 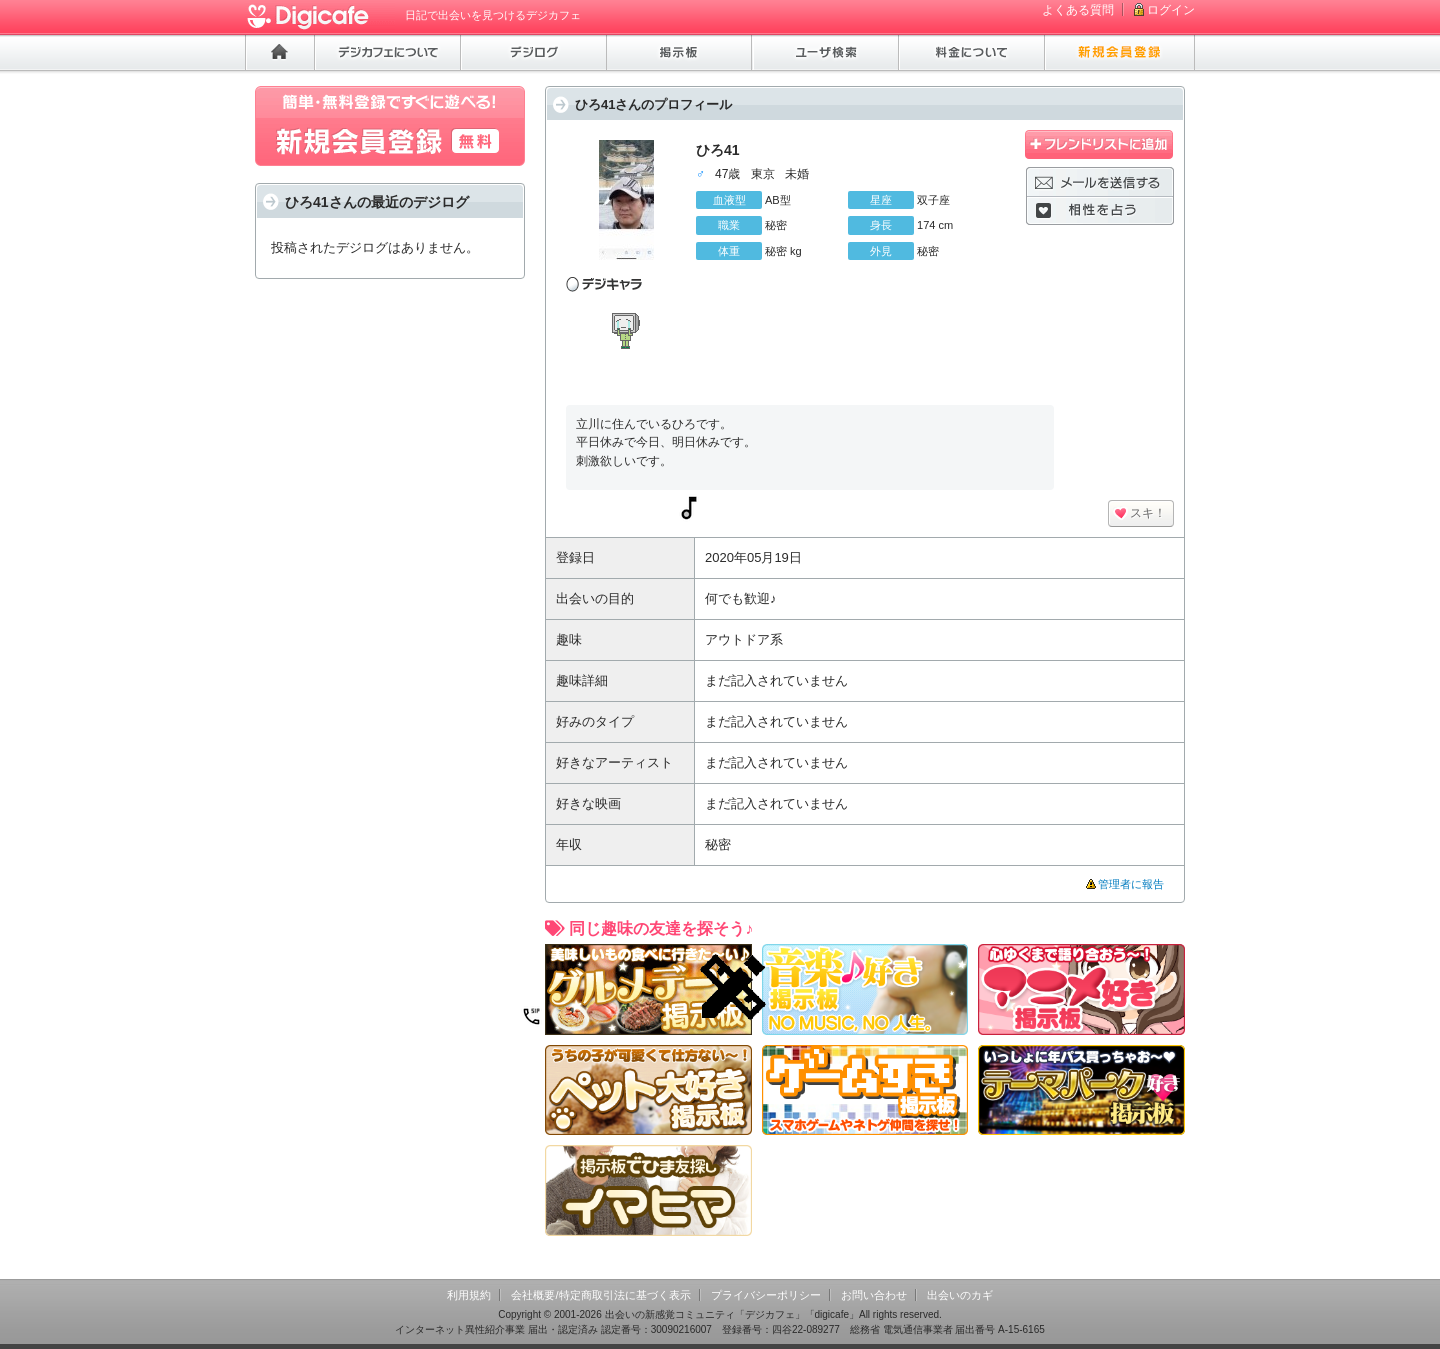 I want to click on access design tools or editing services, so click(x=733, y=987).